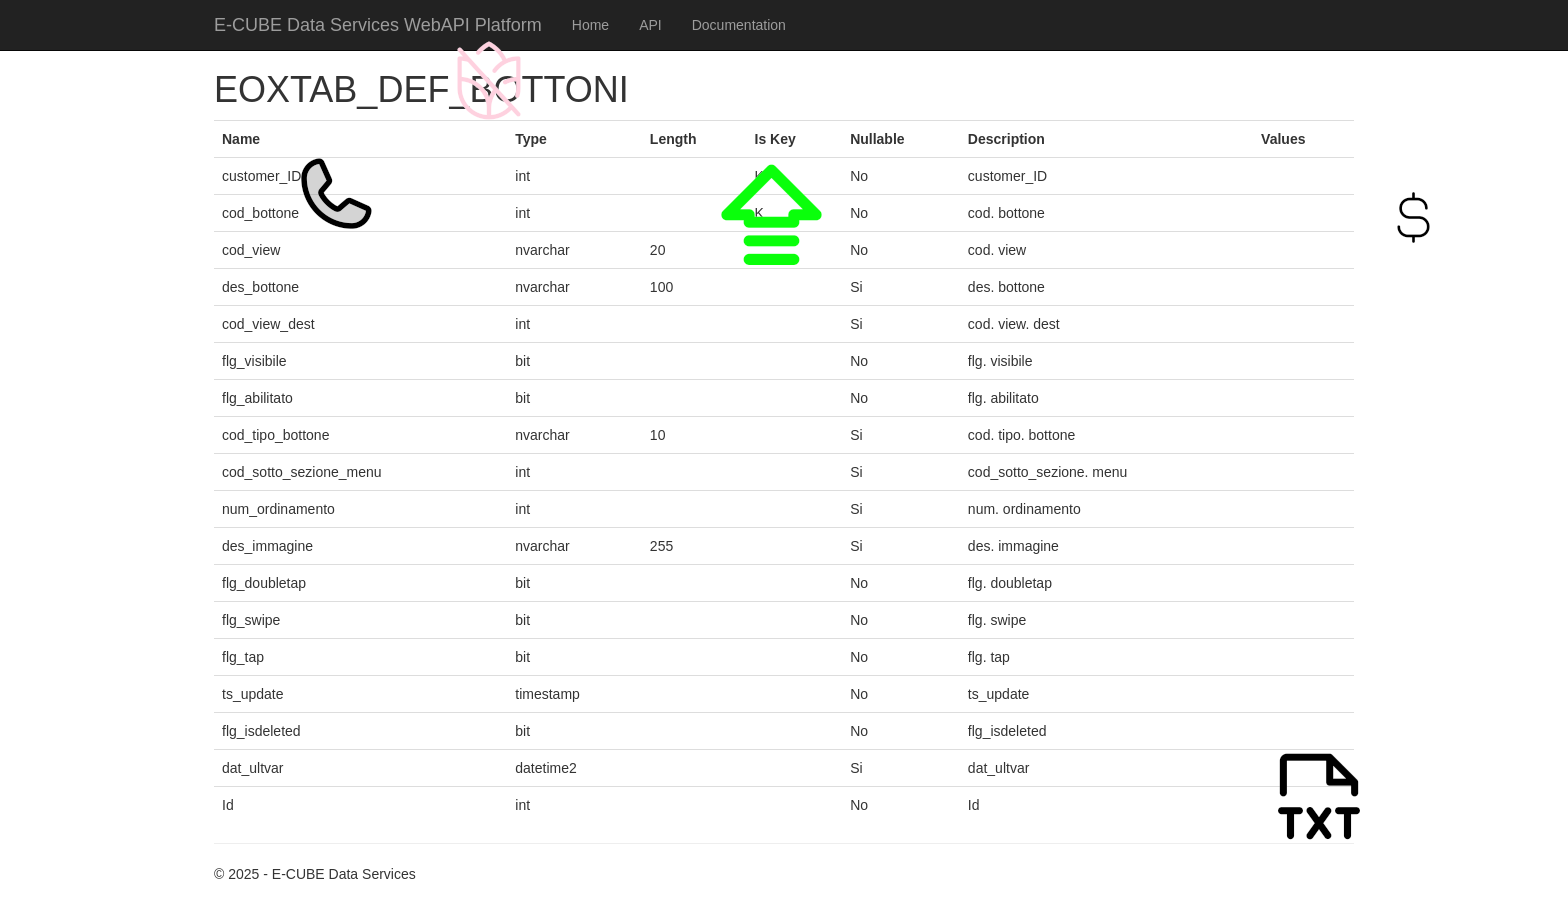  What do you see at coordinates (1319, 800) in the screenshot?
I see `open a text file` at bounding box center [1319, 800].